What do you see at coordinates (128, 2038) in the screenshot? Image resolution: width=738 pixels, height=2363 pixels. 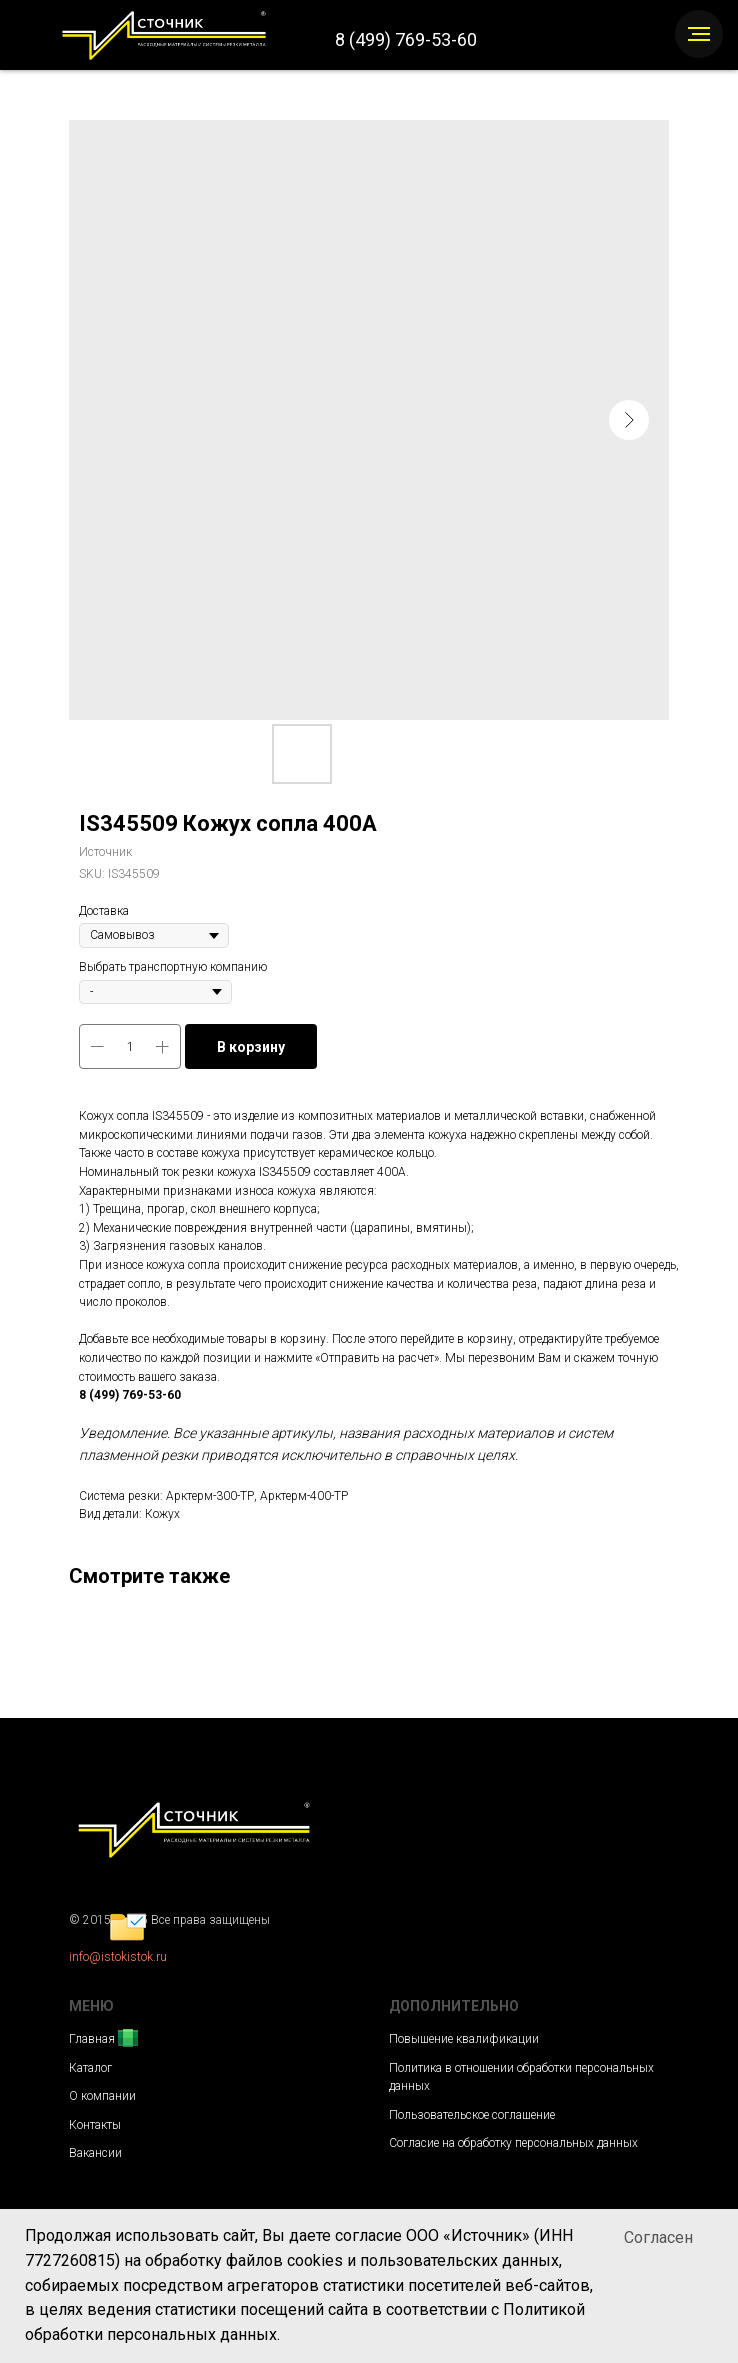 I see `open android app or emulator` at bounding box center [128, 2038].